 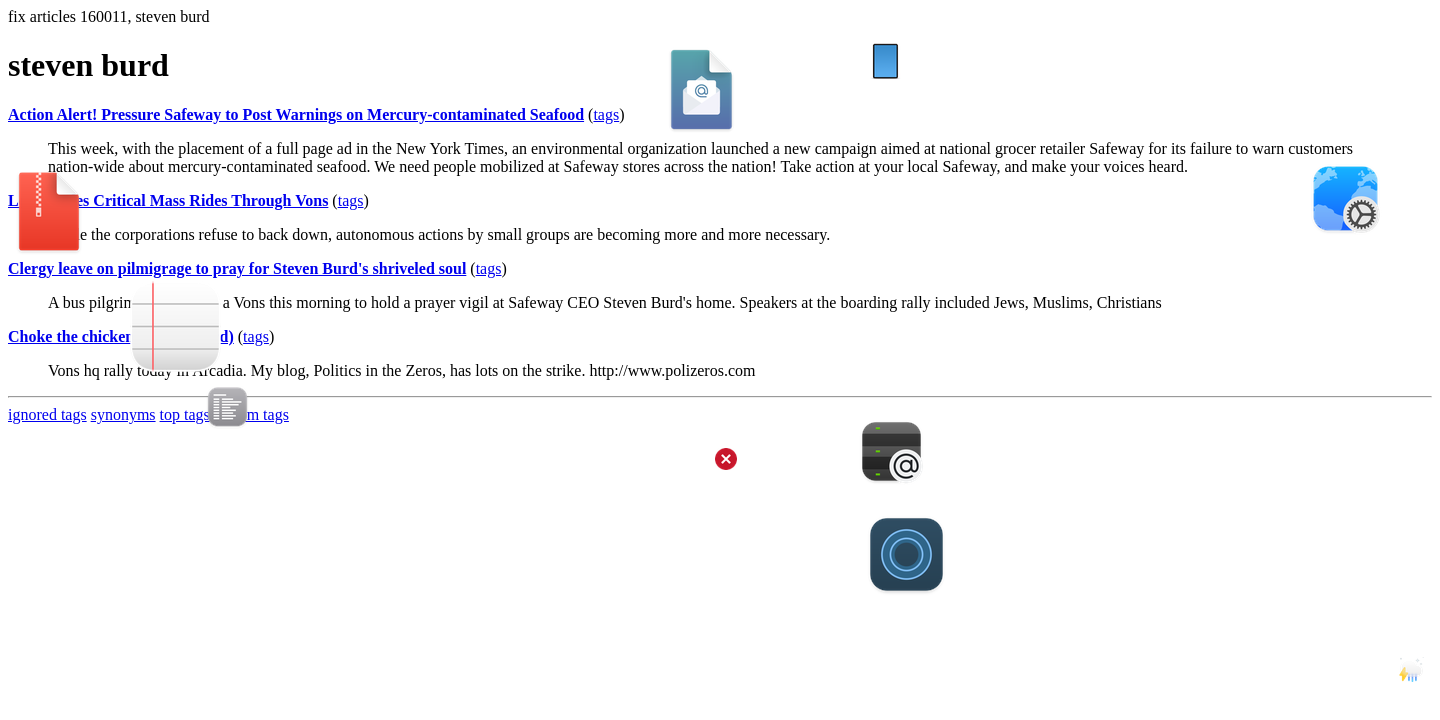 What do you see at coordinates (175, 326) in the screenshot?
I see `open the text editor app` at bounding box center [175, 326].